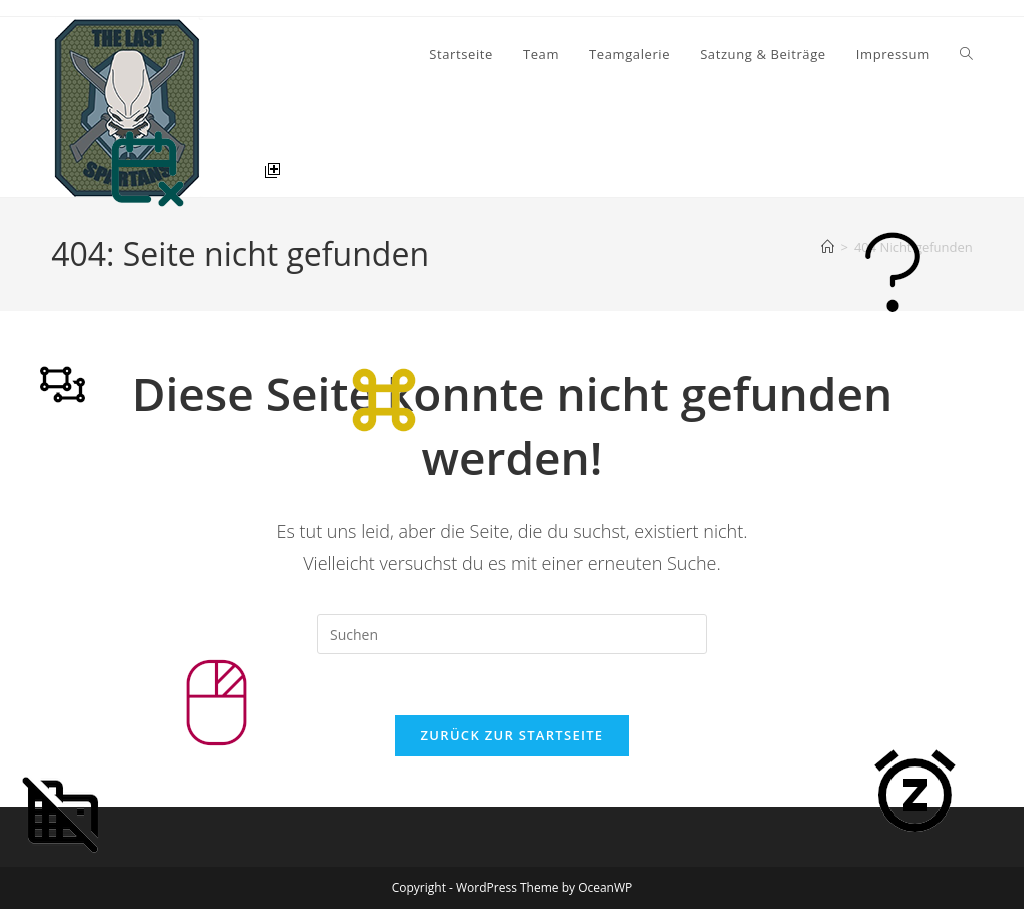  Describe the element at coordinates (144, 167) in the screenshot. I see `remove an event from your calendar` at that location.